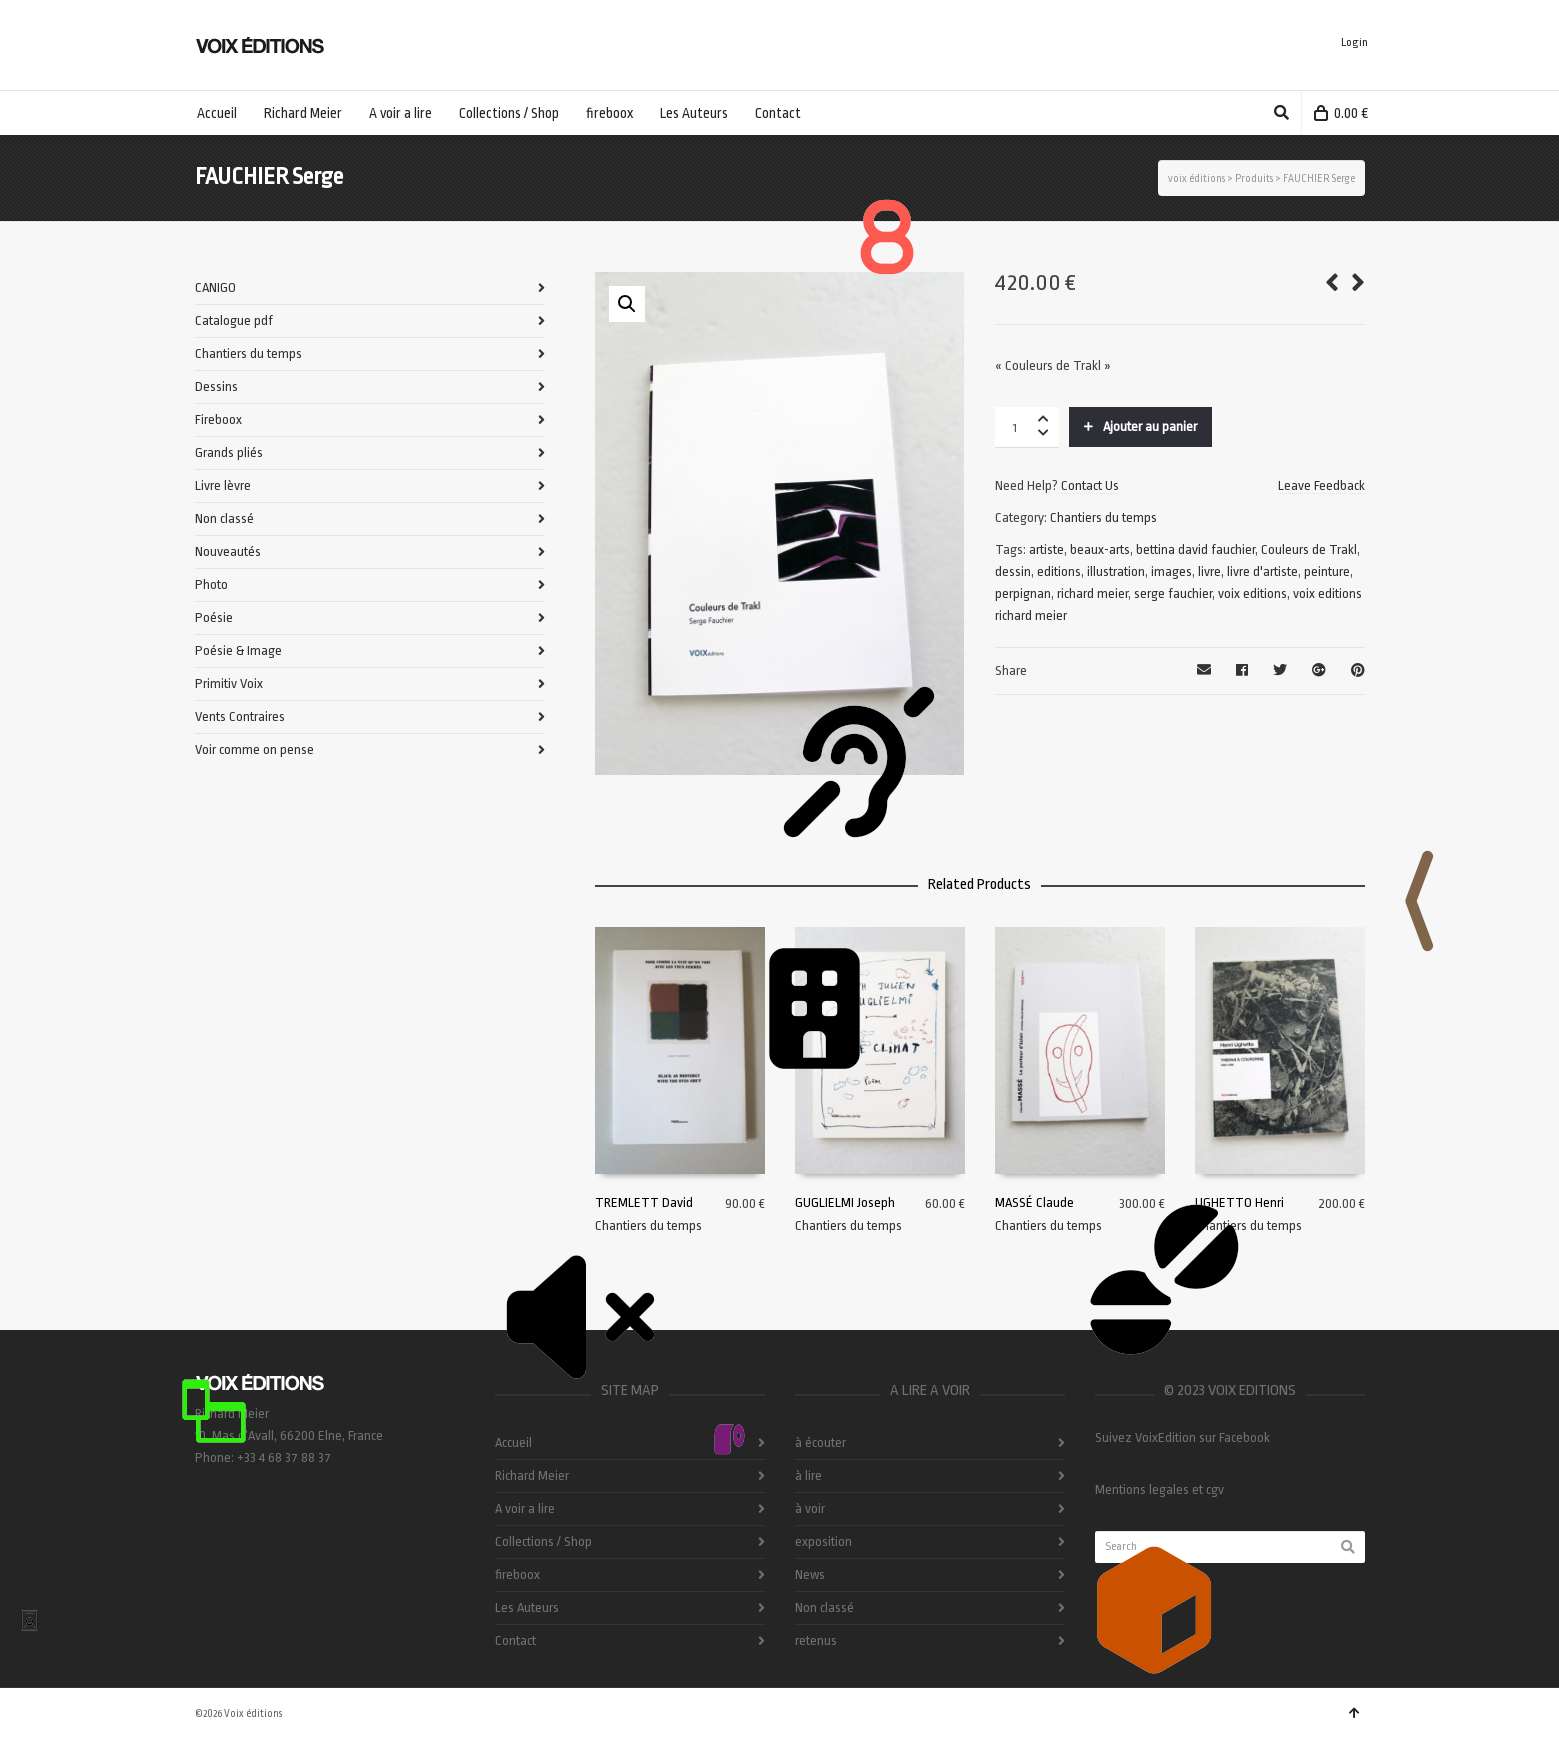 The image size is (1559, 1740). What do you see at coordinates (887, 237) in the screenshot?
I see `displays the number 8 in a list or ranking` at bounding box center [887, 237].